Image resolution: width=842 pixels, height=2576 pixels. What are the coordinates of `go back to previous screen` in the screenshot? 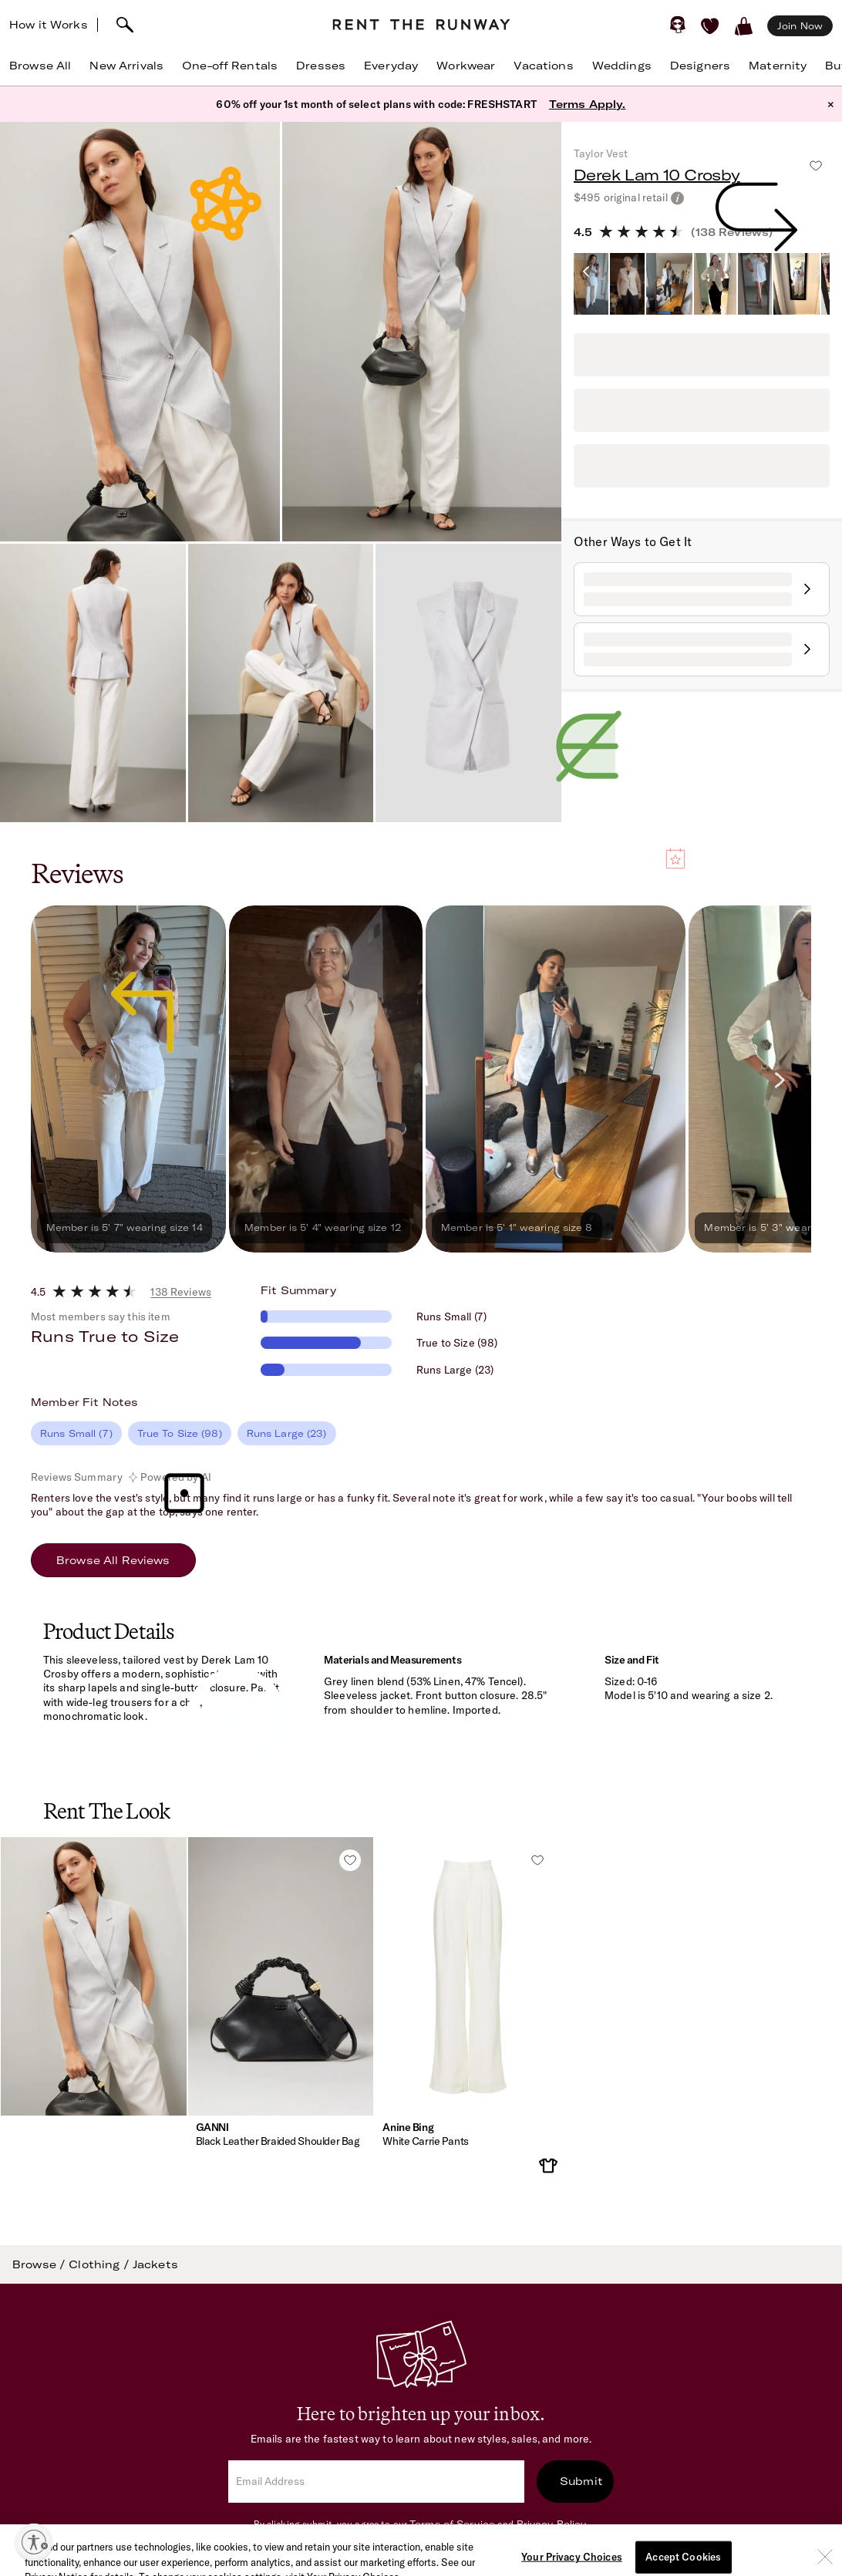 It's located at (145, 1012).